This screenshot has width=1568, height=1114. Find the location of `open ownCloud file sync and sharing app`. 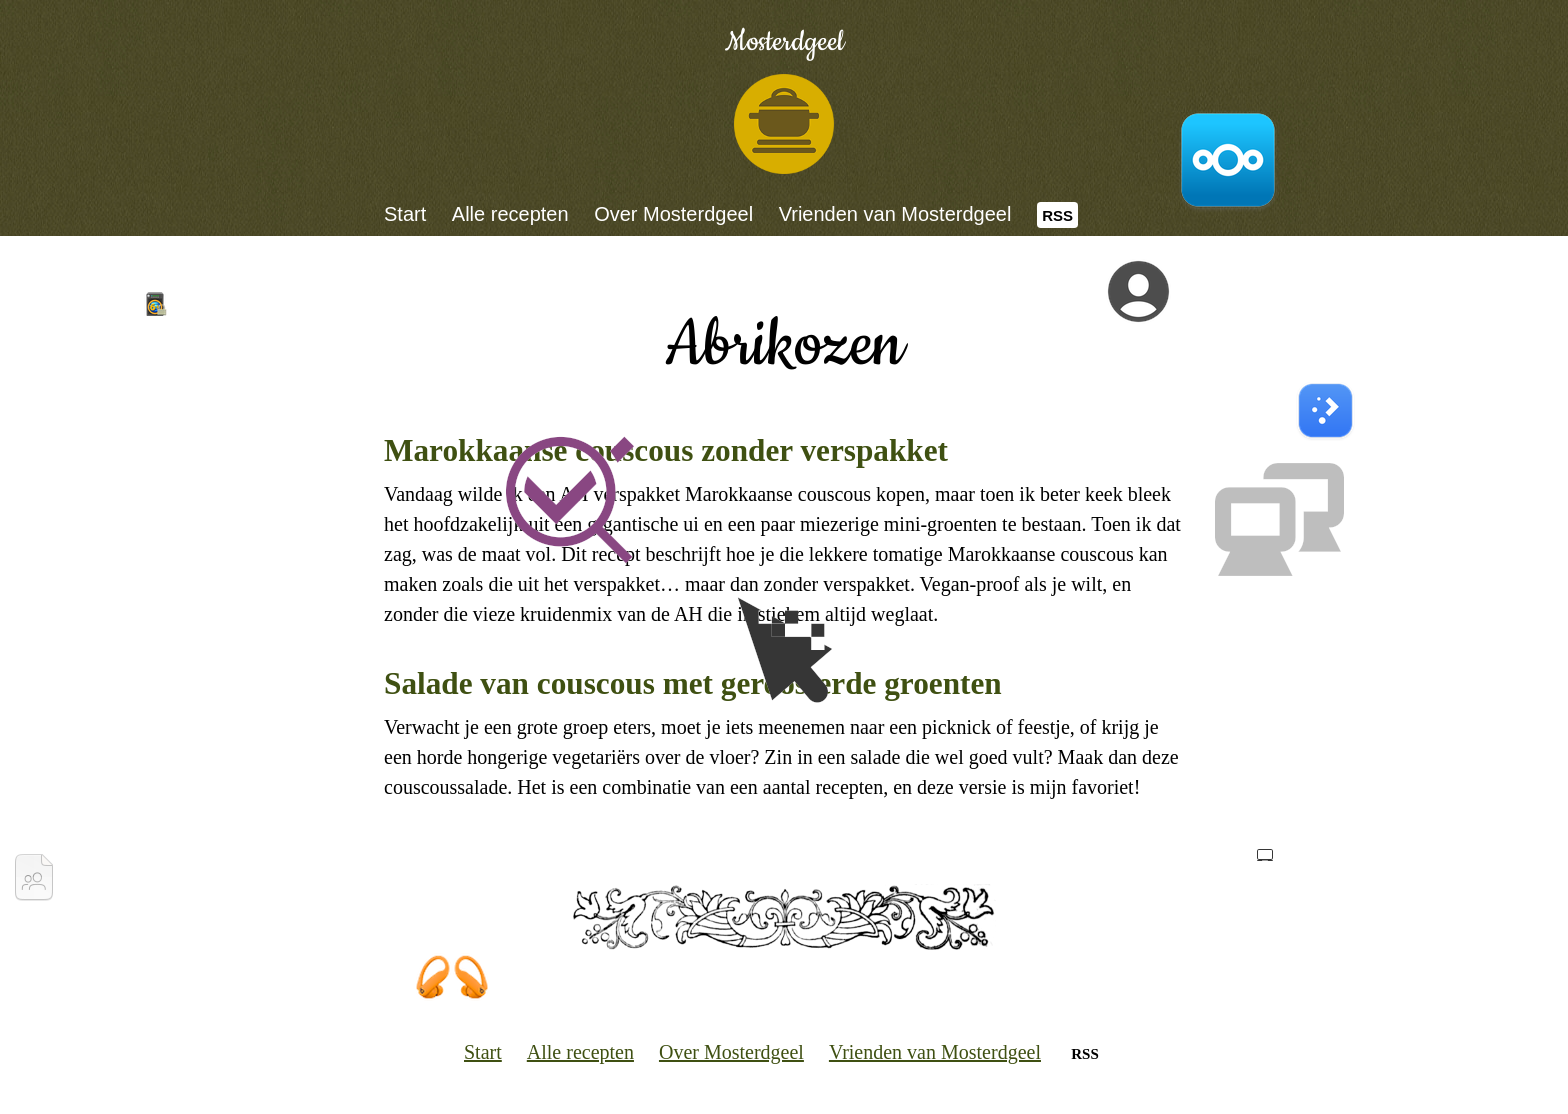

open ownCloud file sync and sharing app is located at coordinates (1228, 160).